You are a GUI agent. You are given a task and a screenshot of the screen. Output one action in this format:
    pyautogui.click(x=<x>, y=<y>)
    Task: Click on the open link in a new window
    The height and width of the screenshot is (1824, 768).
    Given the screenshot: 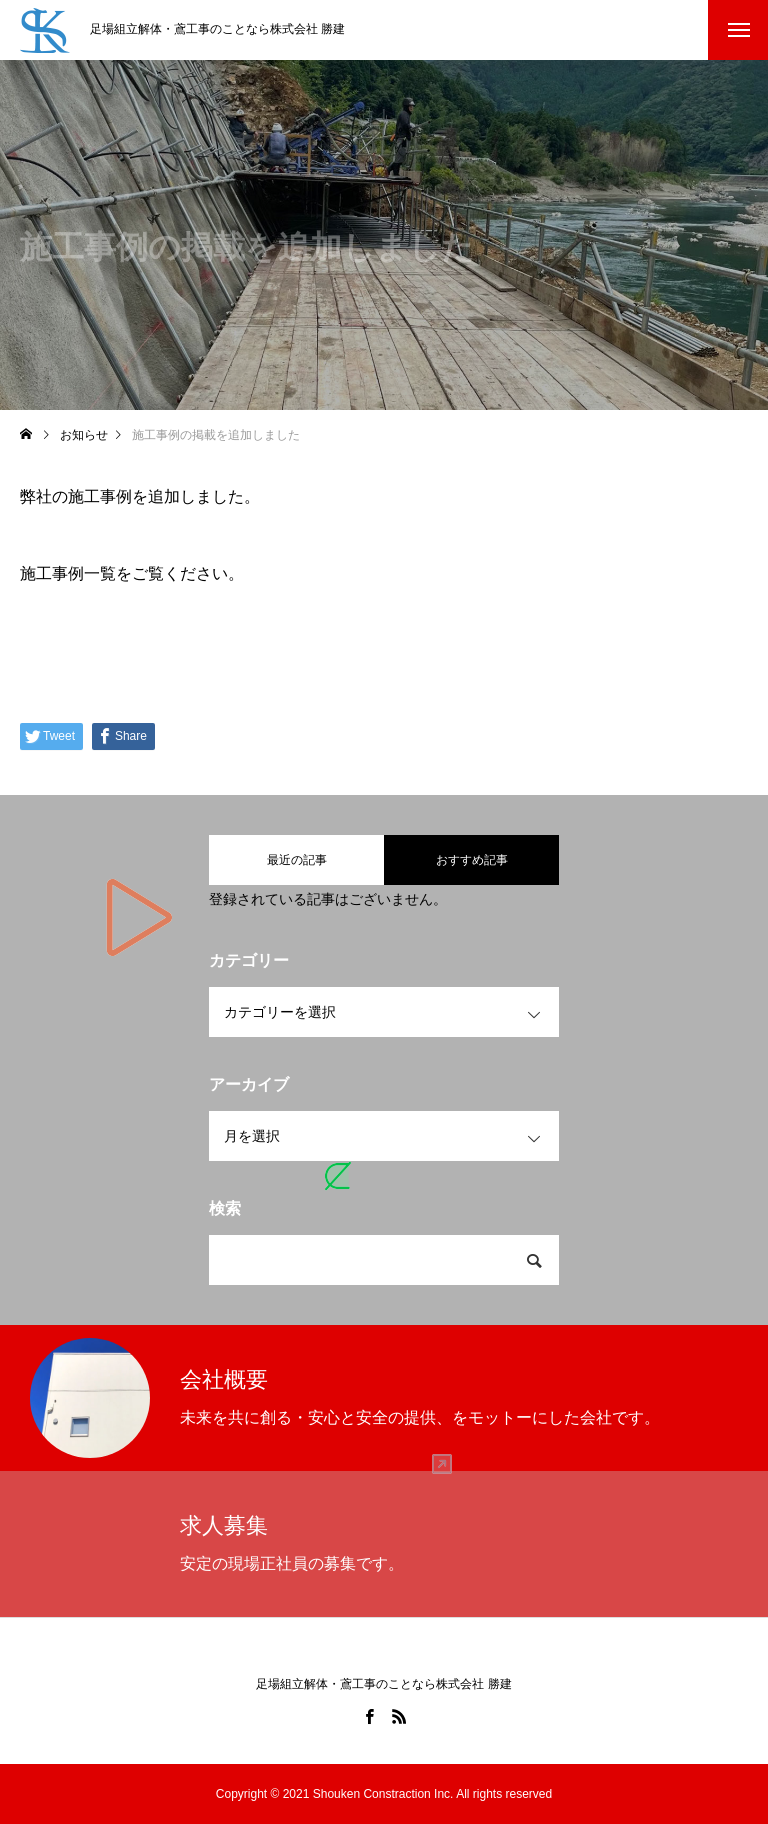 What is the action you would take?
    pyautogui.click(x=442, y=1464)
    